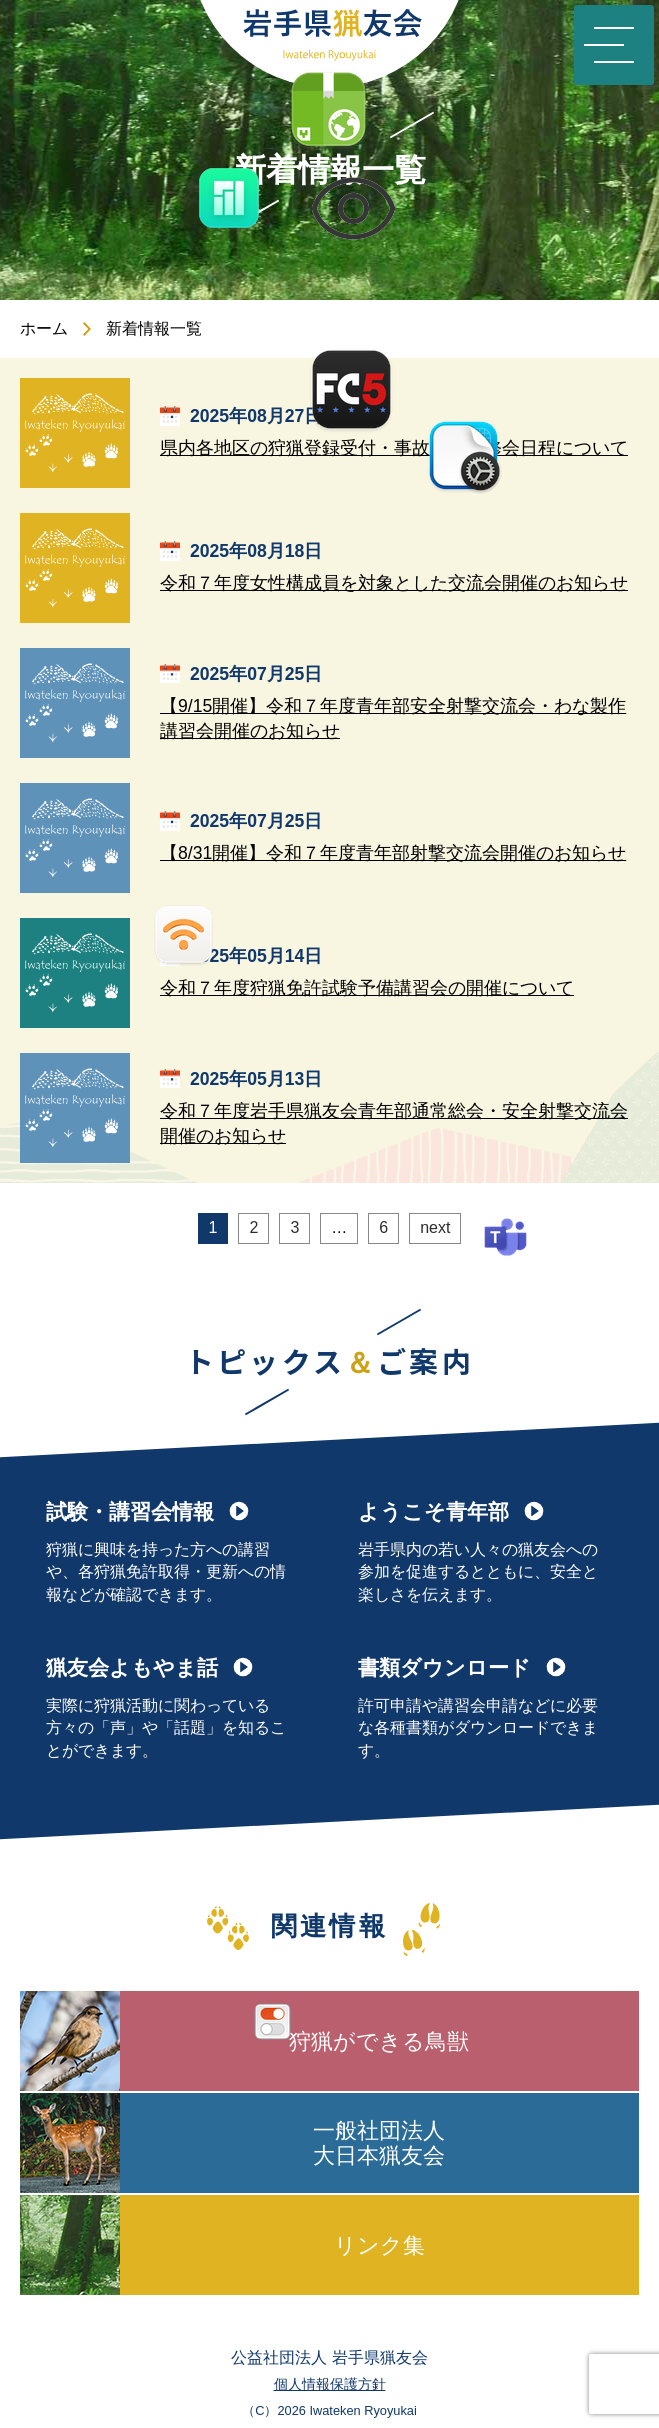 This screenshot has width=659, height=2428. Describe the element at coordinates (183, 934) in the screenshot. I see `connect to a captive portal or public wifi network` at that location.